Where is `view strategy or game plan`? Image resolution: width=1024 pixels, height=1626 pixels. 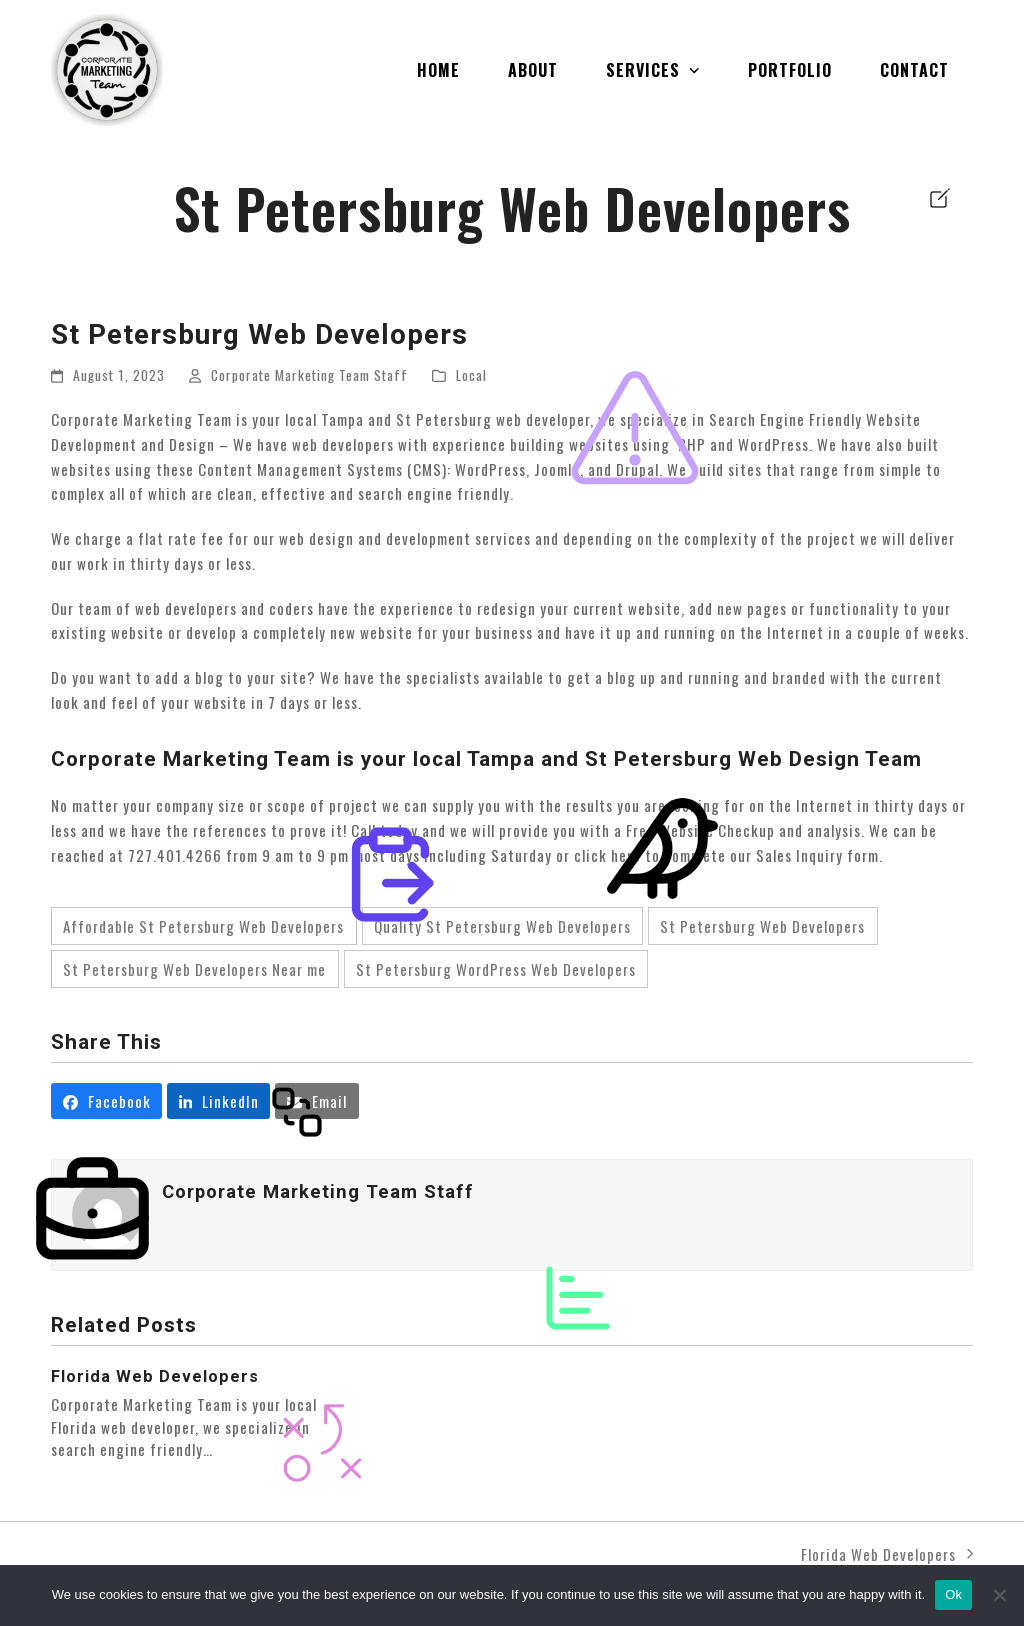 view strategy or game plan is located at coordinates (319, 1443).